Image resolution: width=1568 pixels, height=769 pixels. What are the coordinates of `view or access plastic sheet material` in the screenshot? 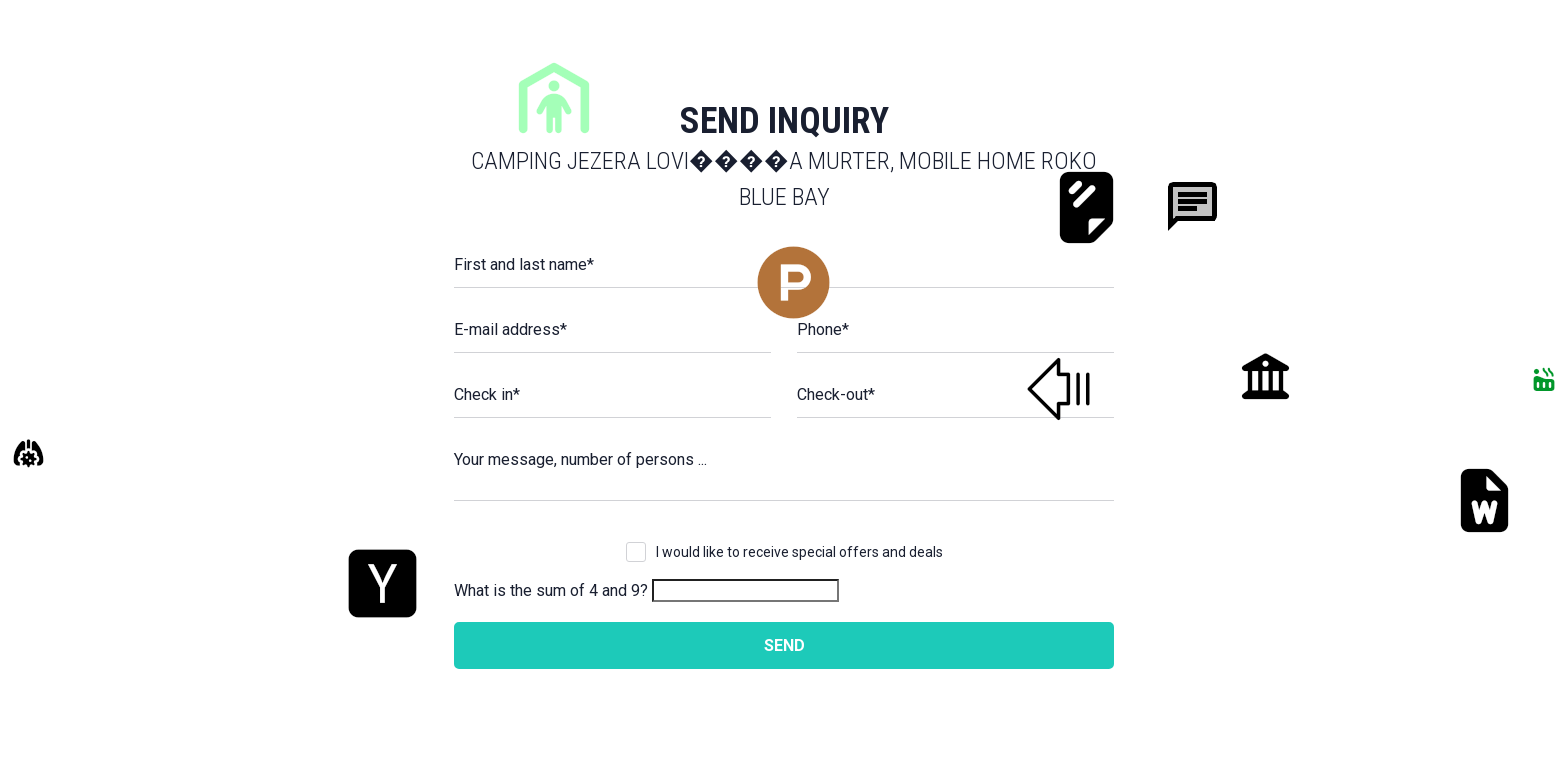 It's located at (1086, 207).